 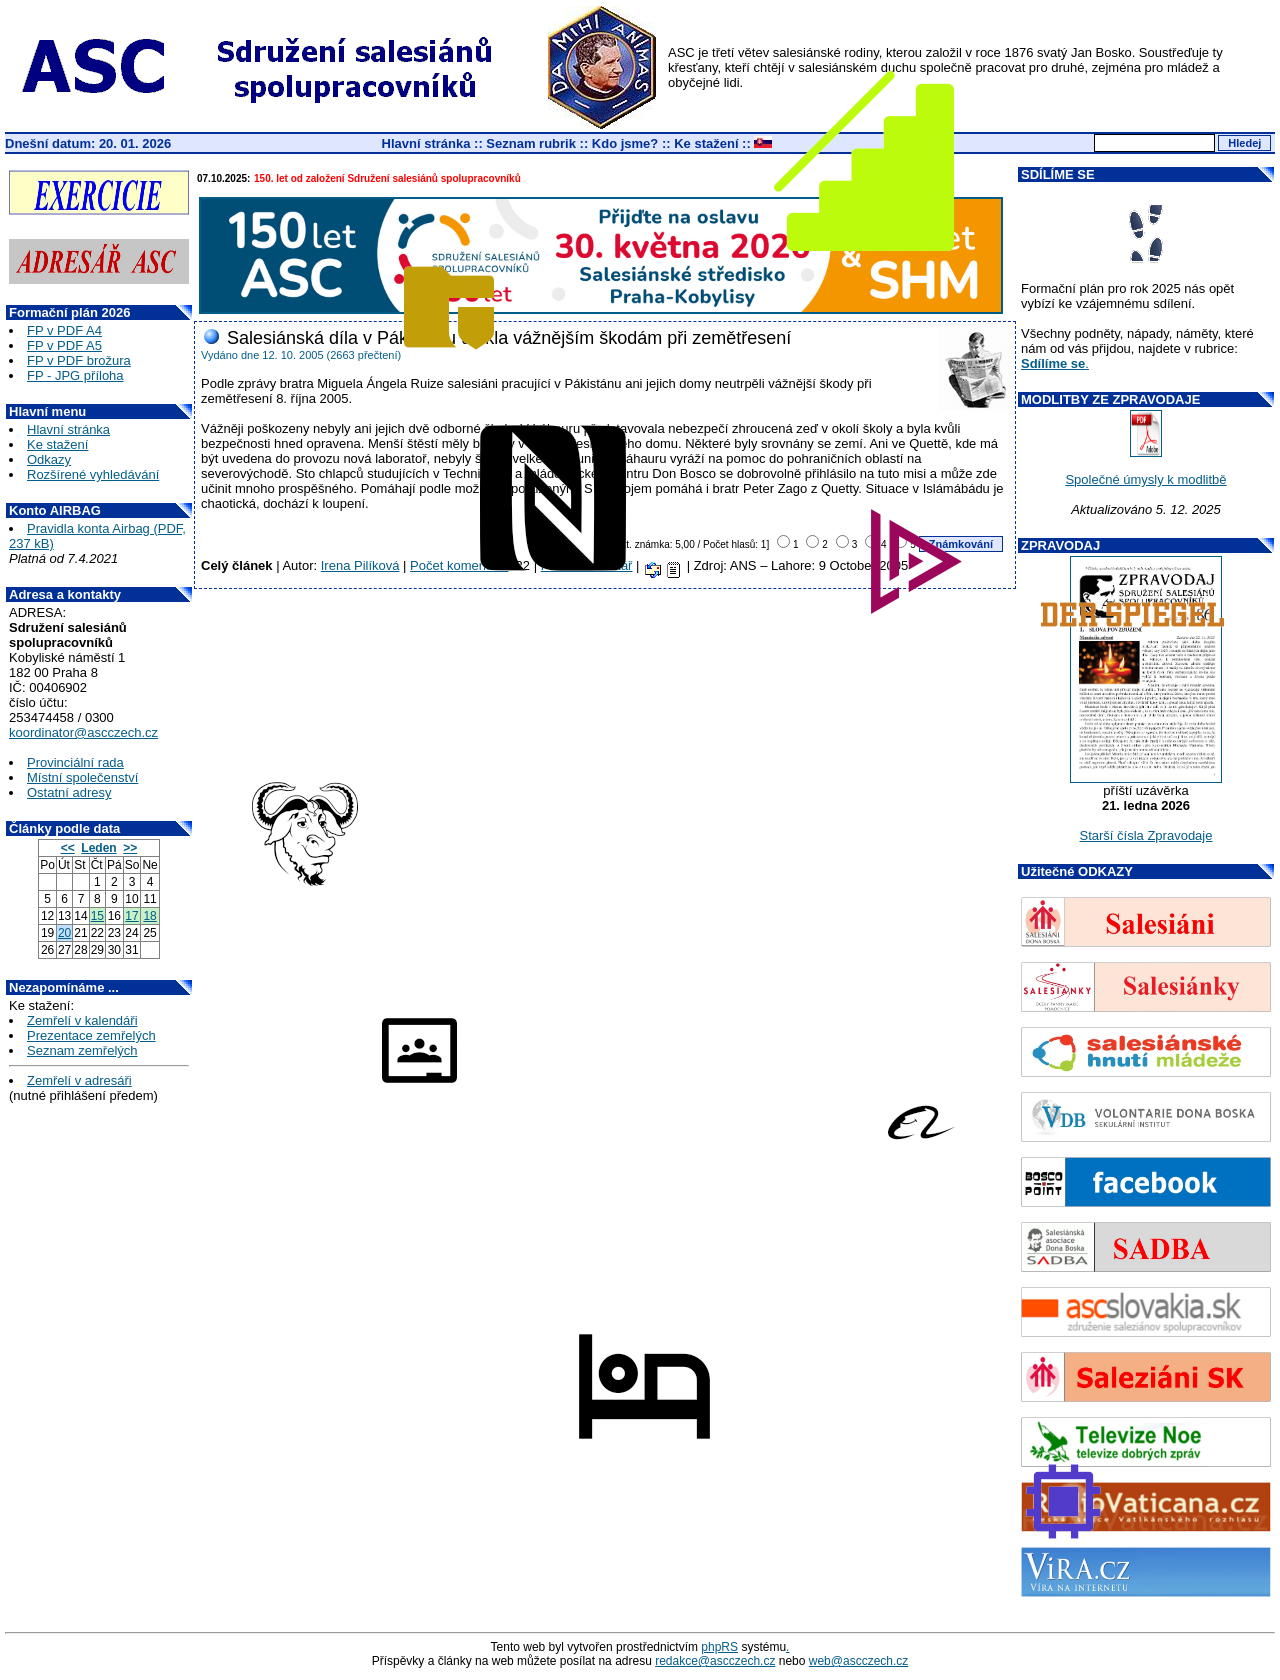 I want to click on indicates NFC connectivity is available, so click(x=553, y=498).